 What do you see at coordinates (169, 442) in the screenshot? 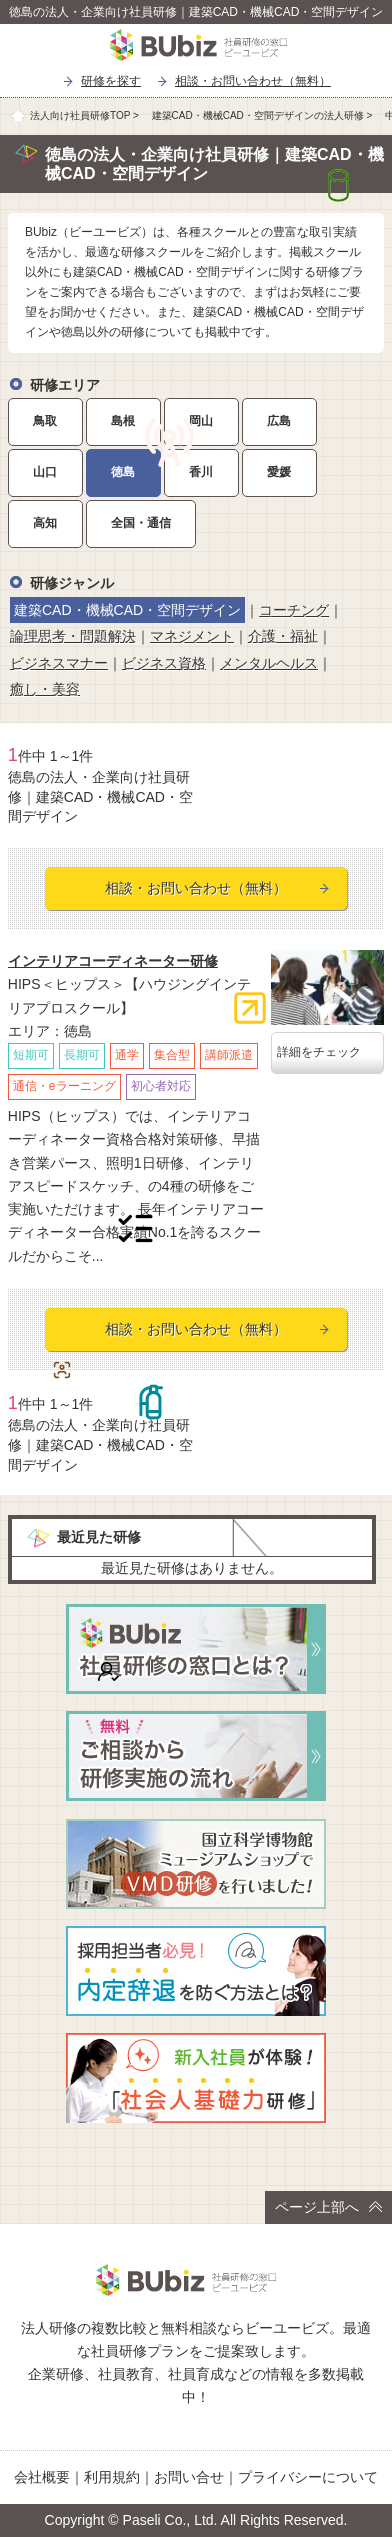
I see `broadcast or transmission status` at bounding box center [169, 442].